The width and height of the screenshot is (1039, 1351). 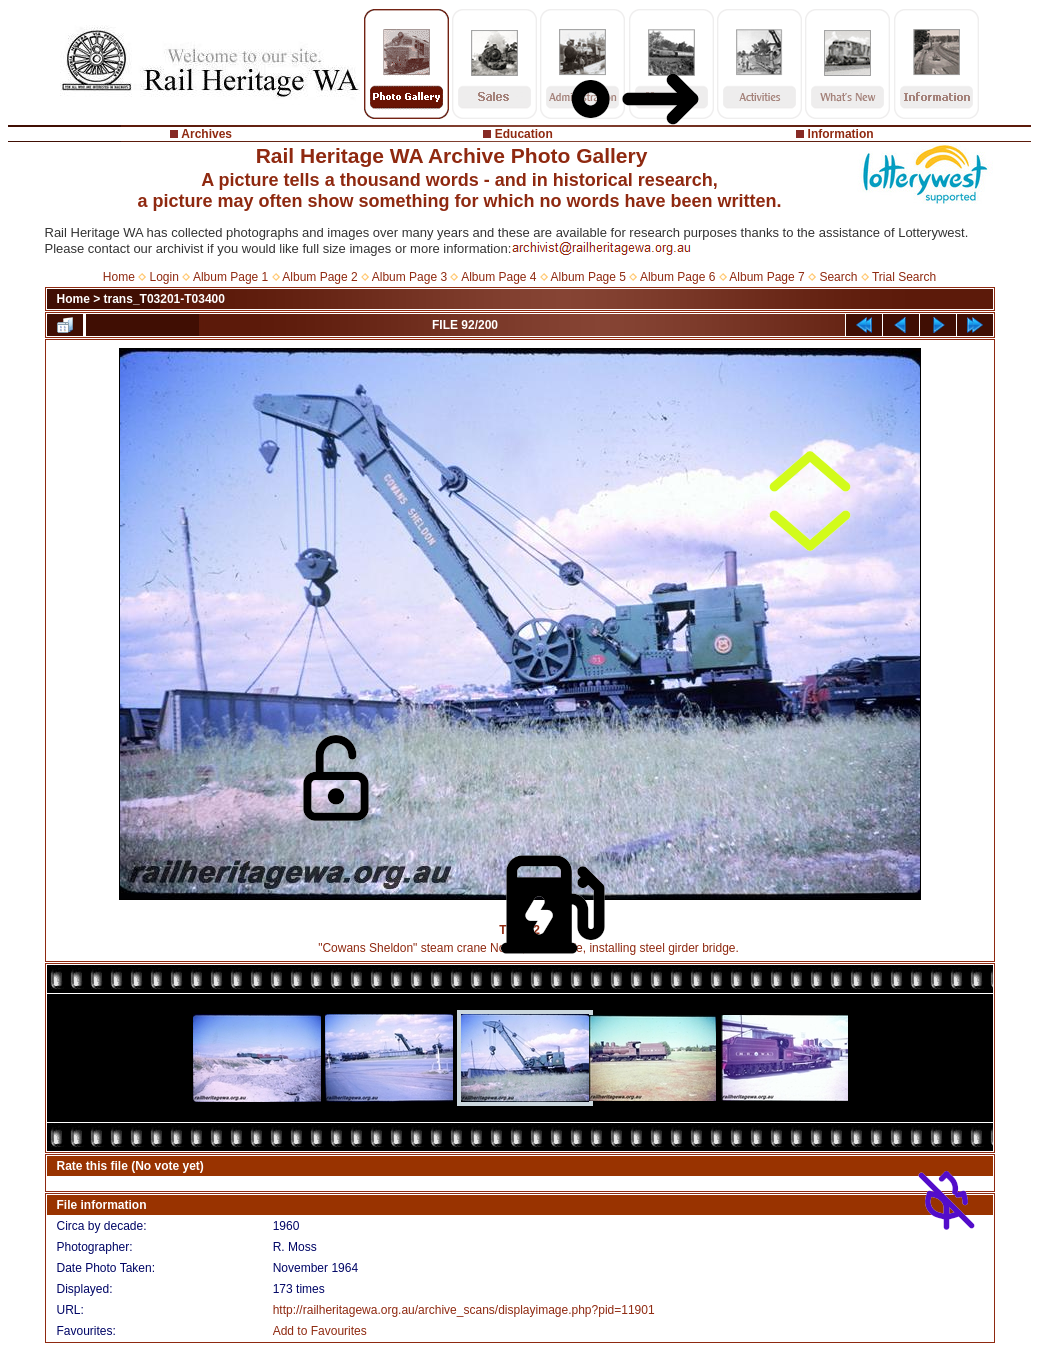 I want to click on indicates gluten-free option or product, so click(x=946, y=1200).